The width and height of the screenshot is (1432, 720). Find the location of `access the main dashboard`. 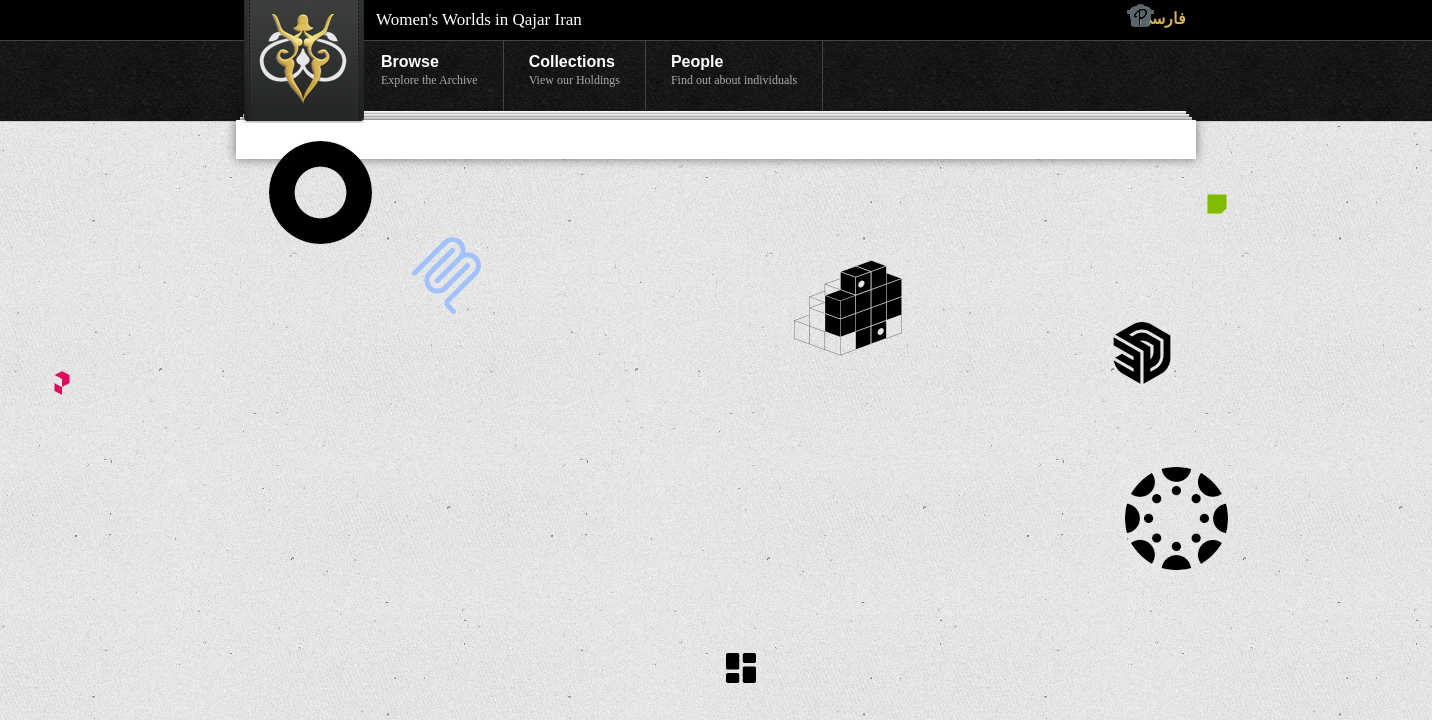

access the main dashboard is located at coordinates (741, 668).